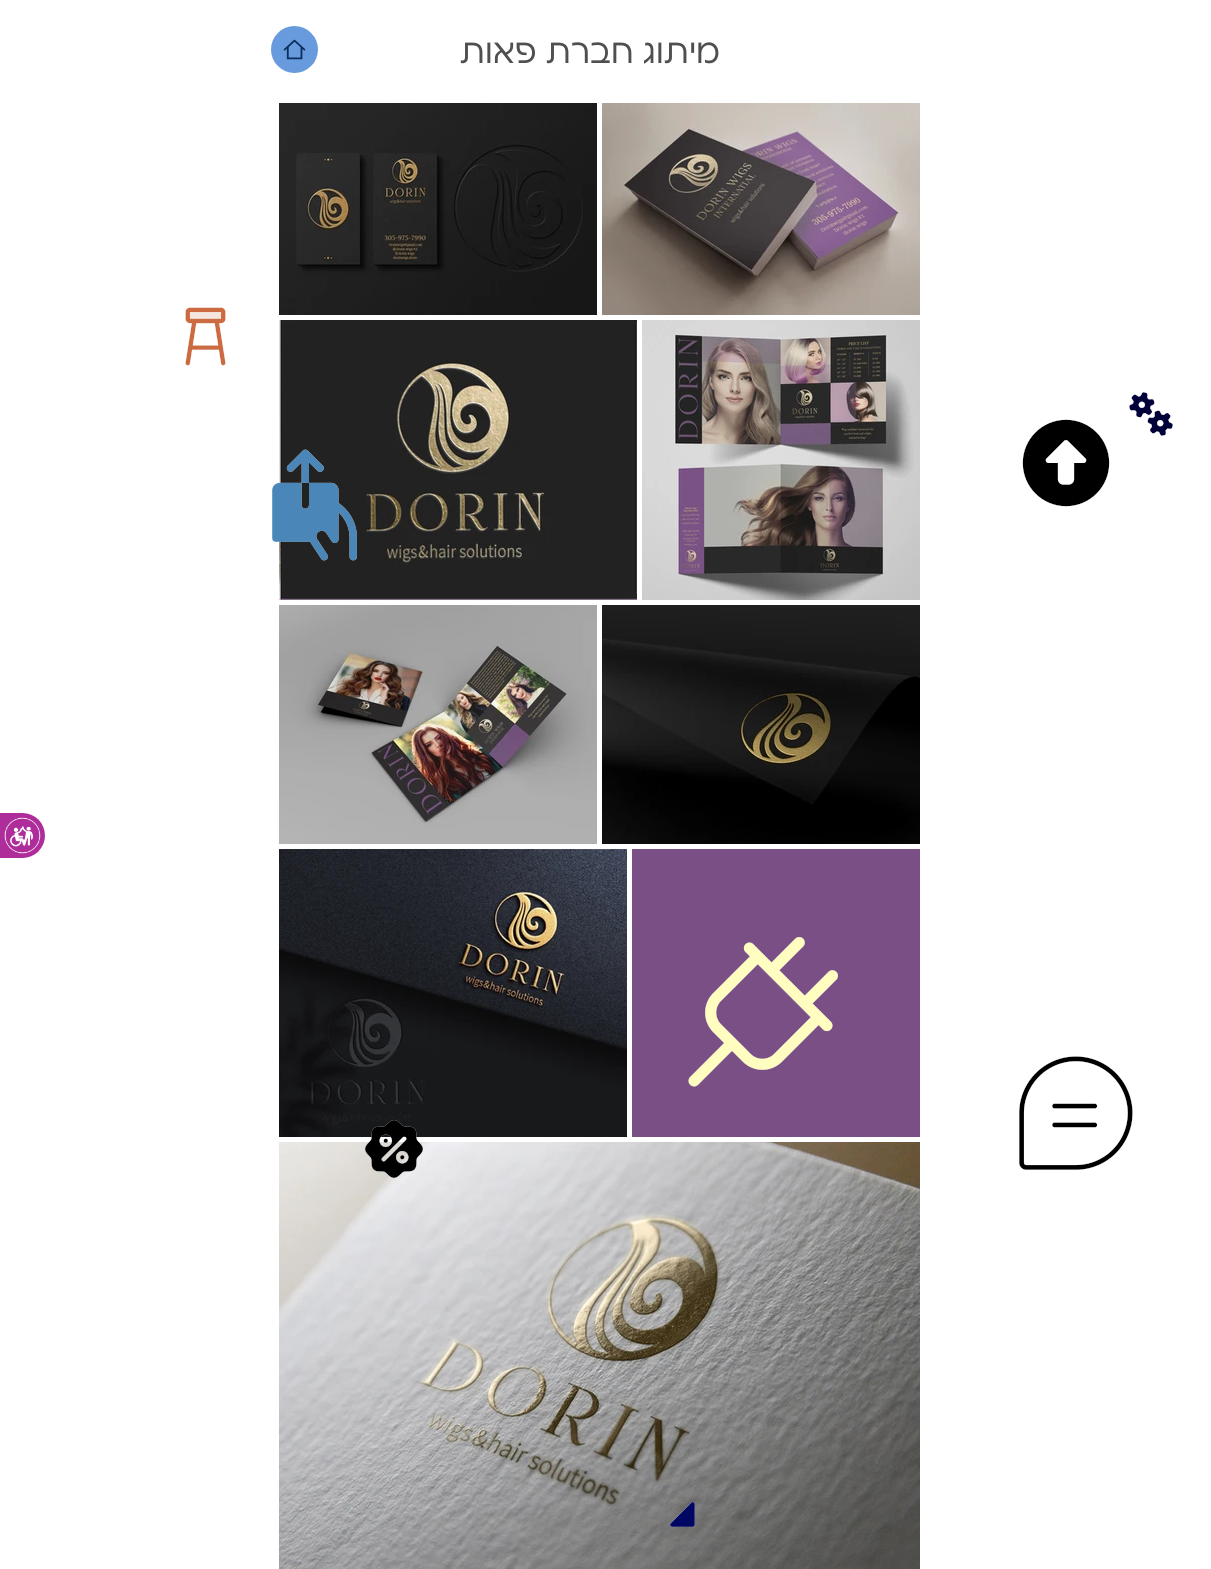  What do you see at coordinates (394, 1149) in the screenshot?
I see `view available discounts or promotions` at bounding box center [394, 1149].